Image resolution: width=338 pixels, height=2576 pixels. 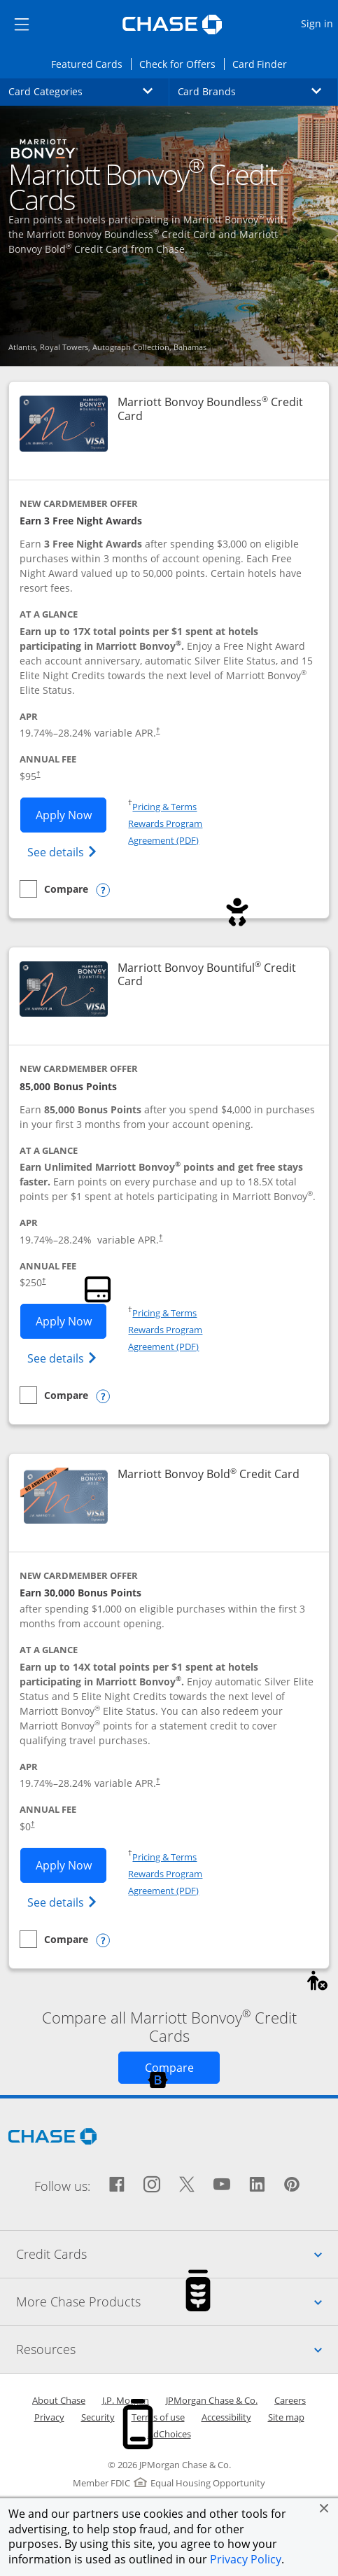 I want to click on access storage or disk management, so click(x=97, y=1289).